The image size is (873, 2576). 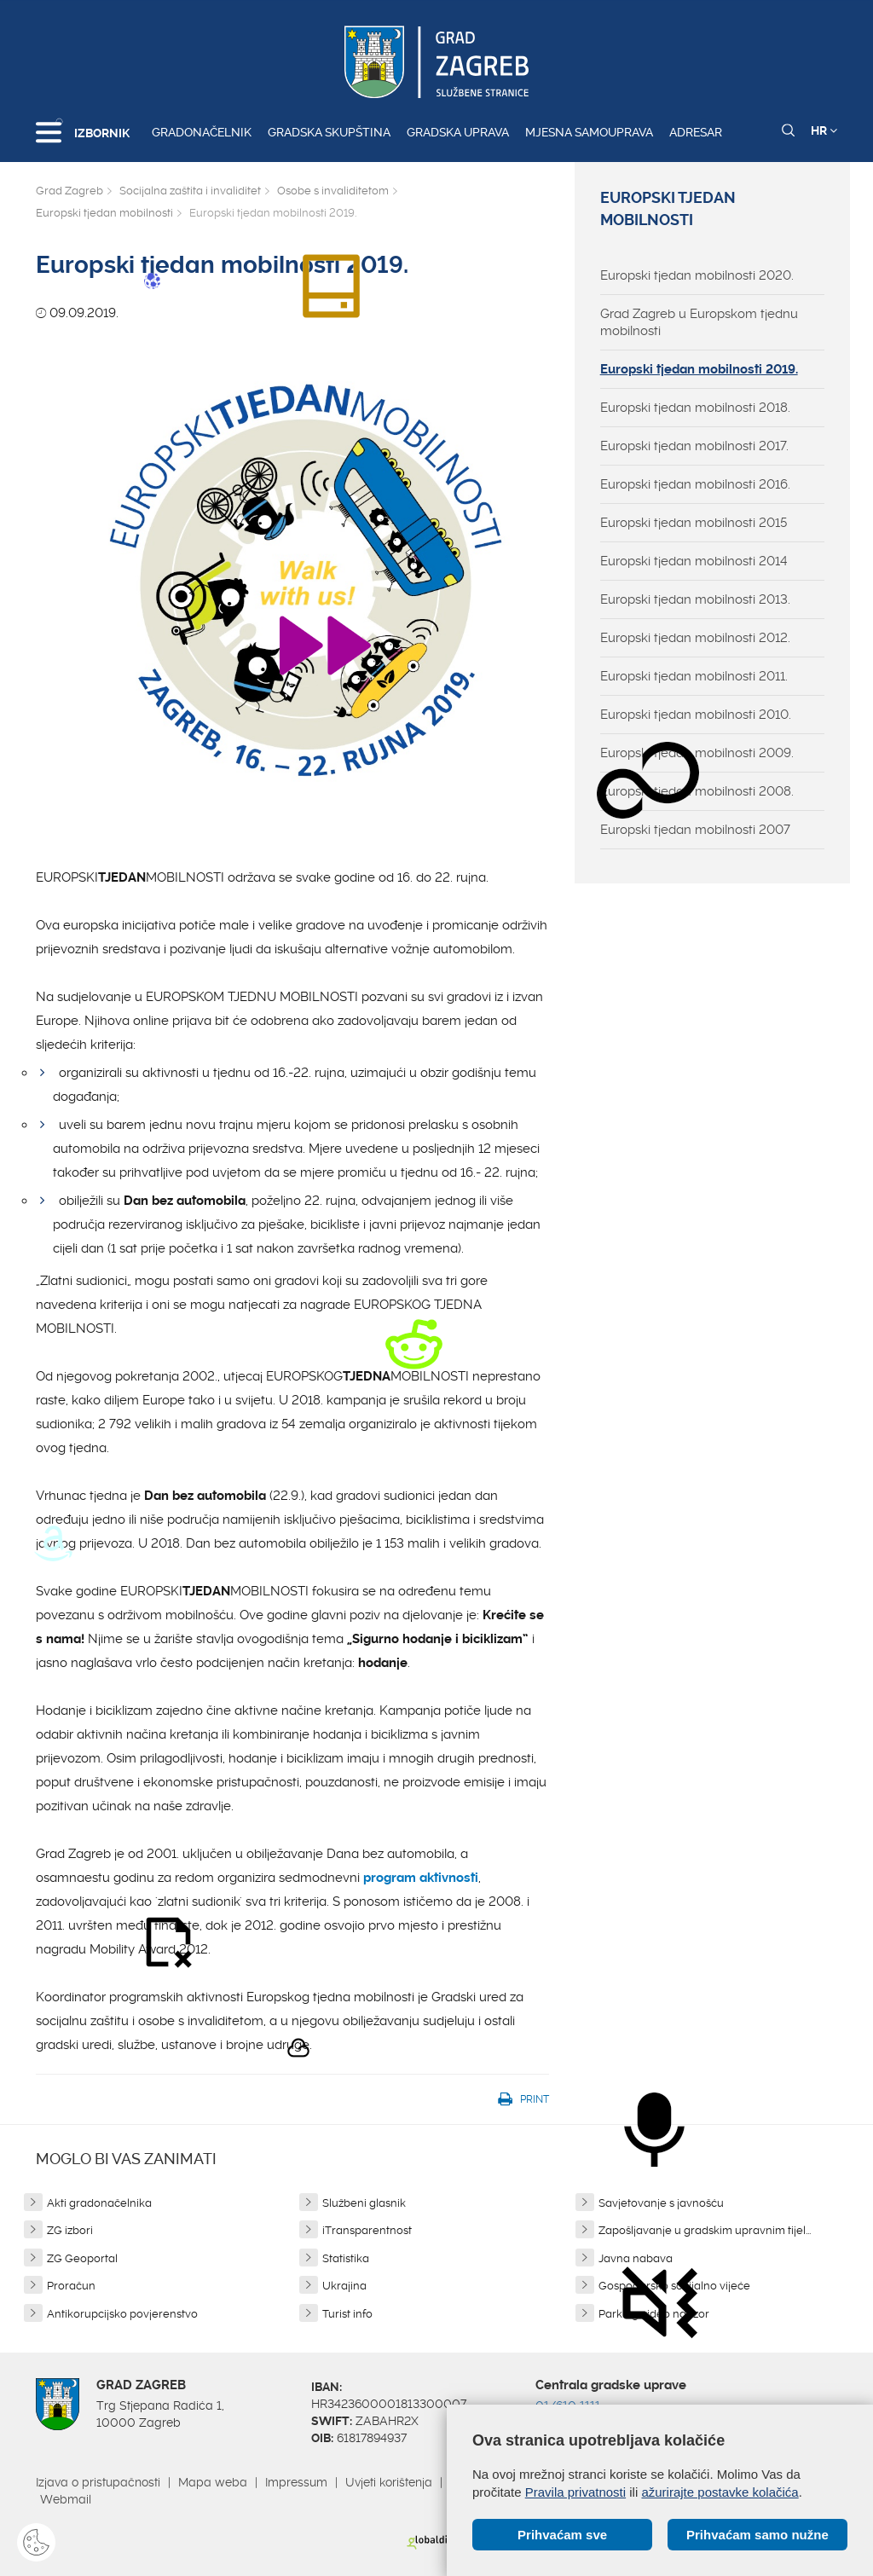 What do you see at coordinates (322, 645) in the screenshot?
I see `fast forward media playback` at bounding box center [322, 645].